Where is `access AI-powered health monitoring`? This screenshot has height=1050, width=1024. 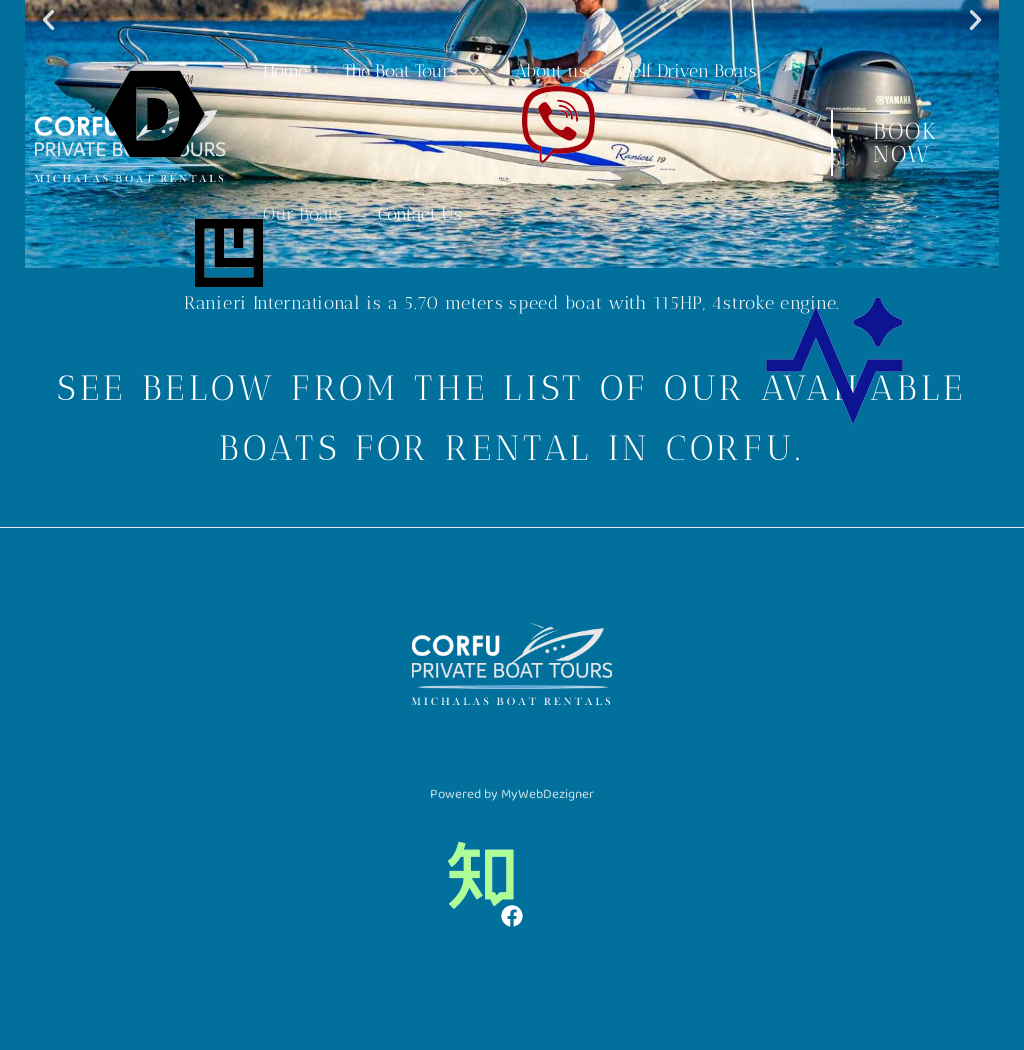
access AI-powered health monitoring is located at coordinates (834, 365).